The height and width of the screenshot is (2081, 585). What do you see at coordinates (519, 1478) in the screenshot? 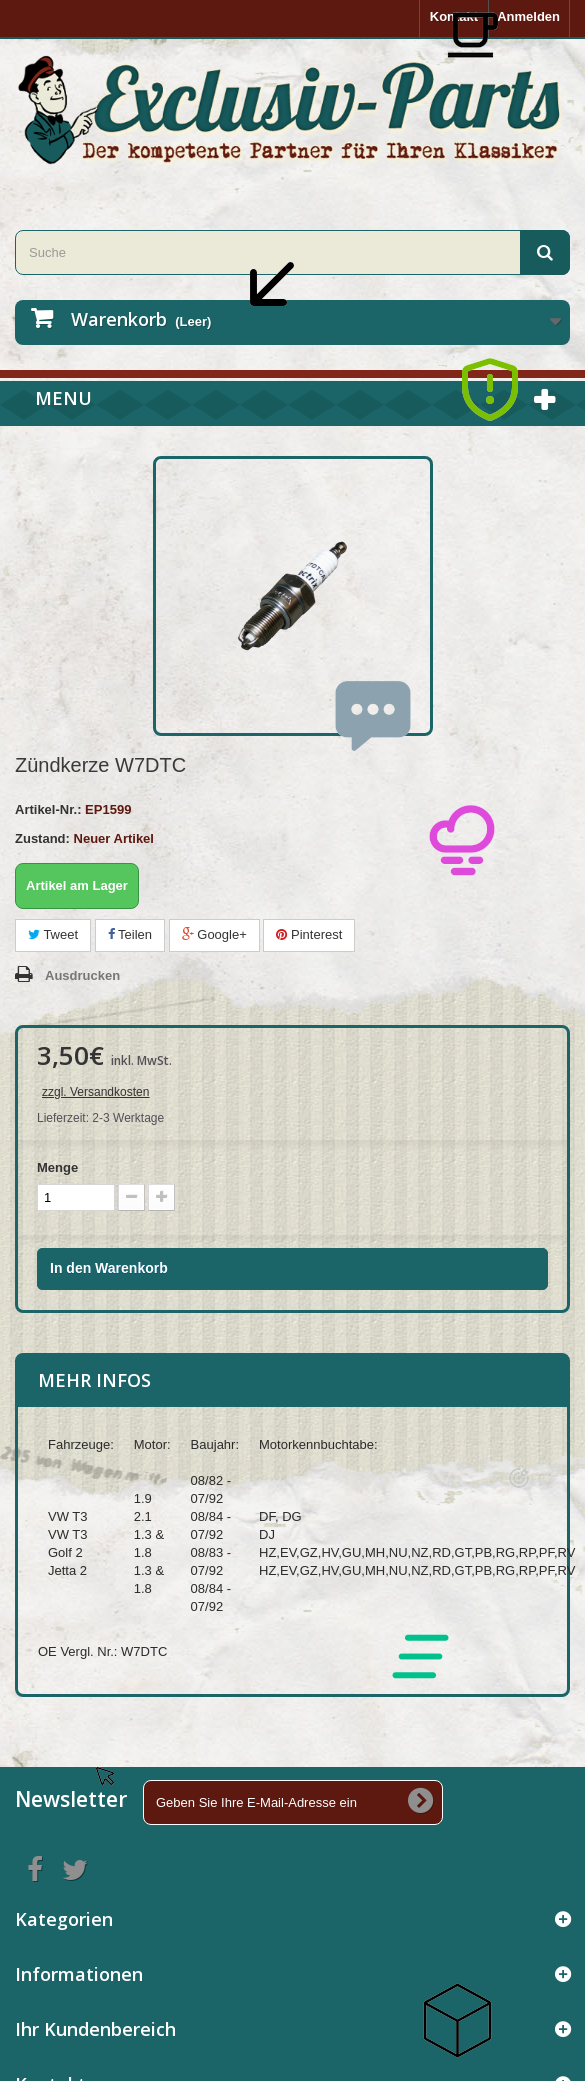
I see `set or view your goals` at bounding box center [519, 1478].